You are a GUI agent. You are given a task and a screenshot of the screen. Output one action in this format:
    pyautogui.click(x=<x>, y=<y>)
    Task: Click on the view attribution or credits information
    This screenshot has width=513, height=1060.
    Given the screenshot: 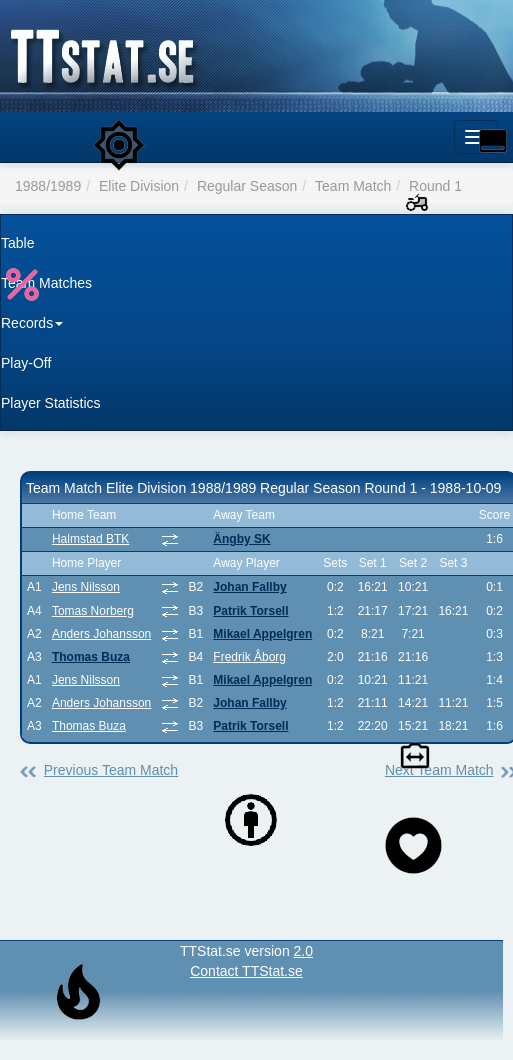 What is the action you would take?
    pyautogui.click(x=251, y=820)
    